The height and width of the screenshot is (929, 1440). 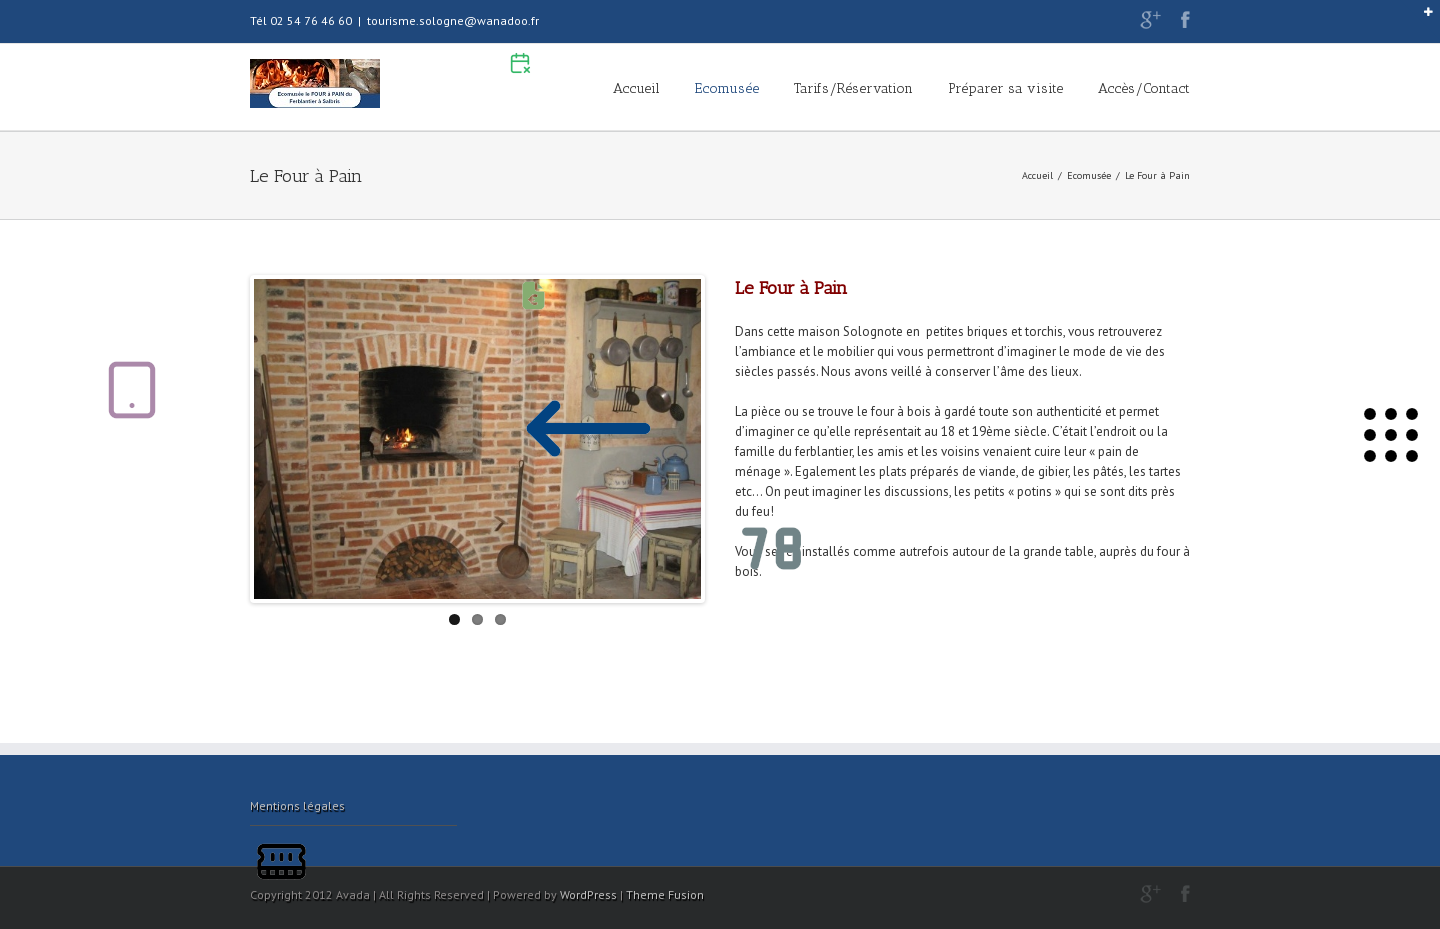 What do you see at coordinates (281, 861) in the screenshot?
I see `access storage or memory settings` at bounding box center [281, 861].